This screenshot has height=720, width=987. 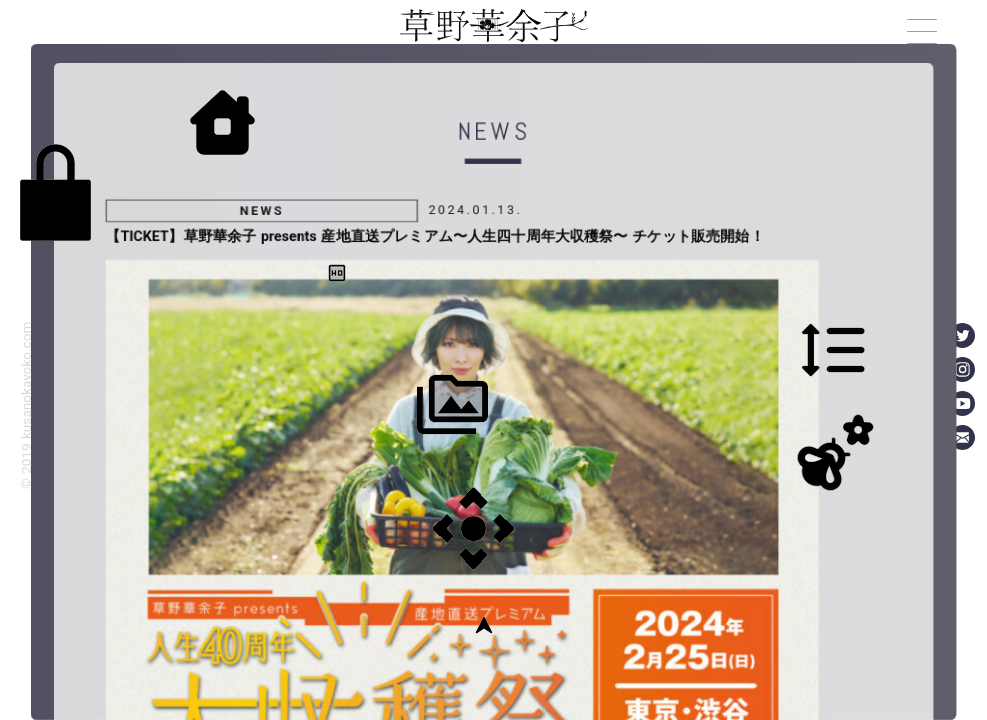 I want to click on navigate to home screen, so click(x=222, y=122).